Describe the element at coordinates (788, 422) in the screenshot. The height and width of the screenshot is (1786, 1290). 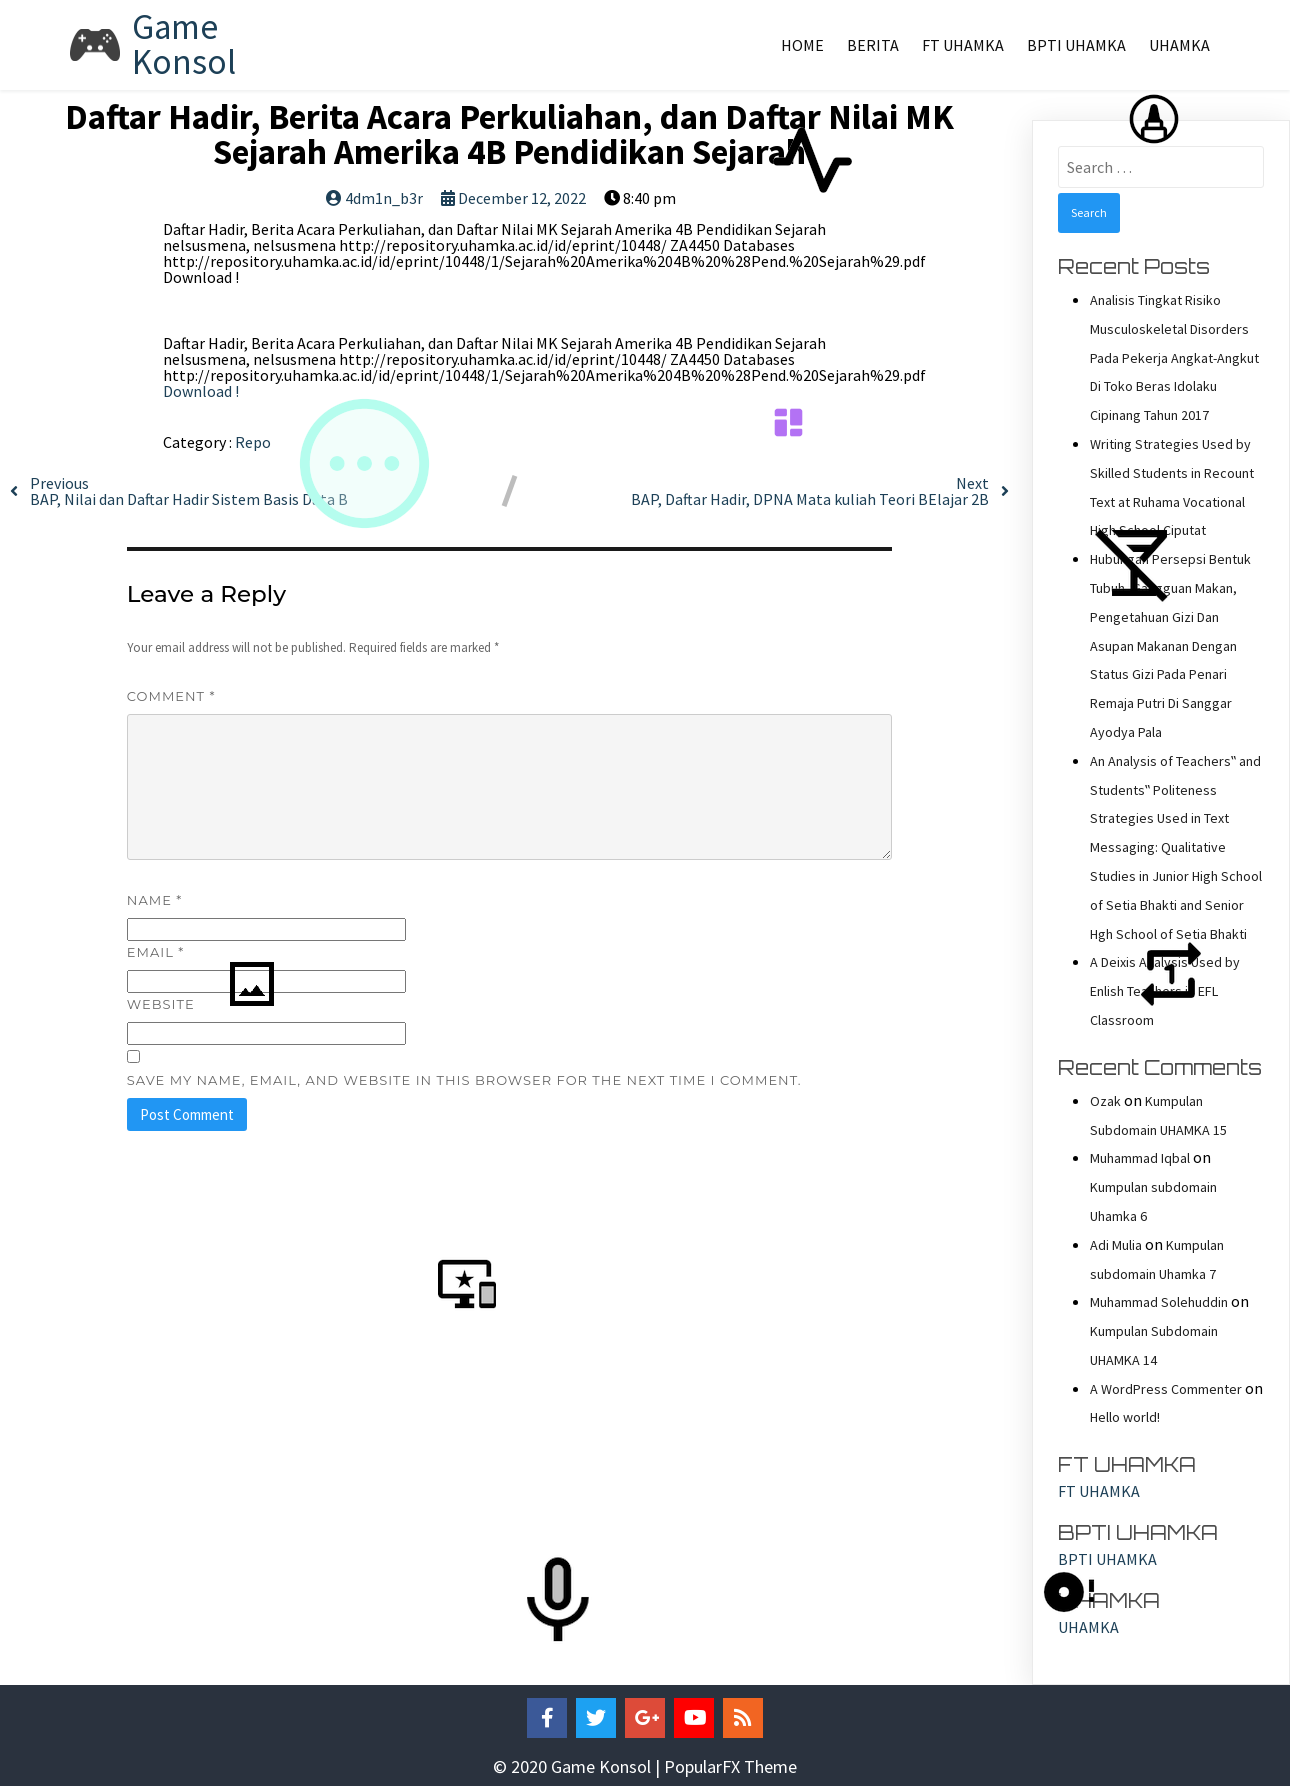
I see `switch to board or grid layout view` at that location.